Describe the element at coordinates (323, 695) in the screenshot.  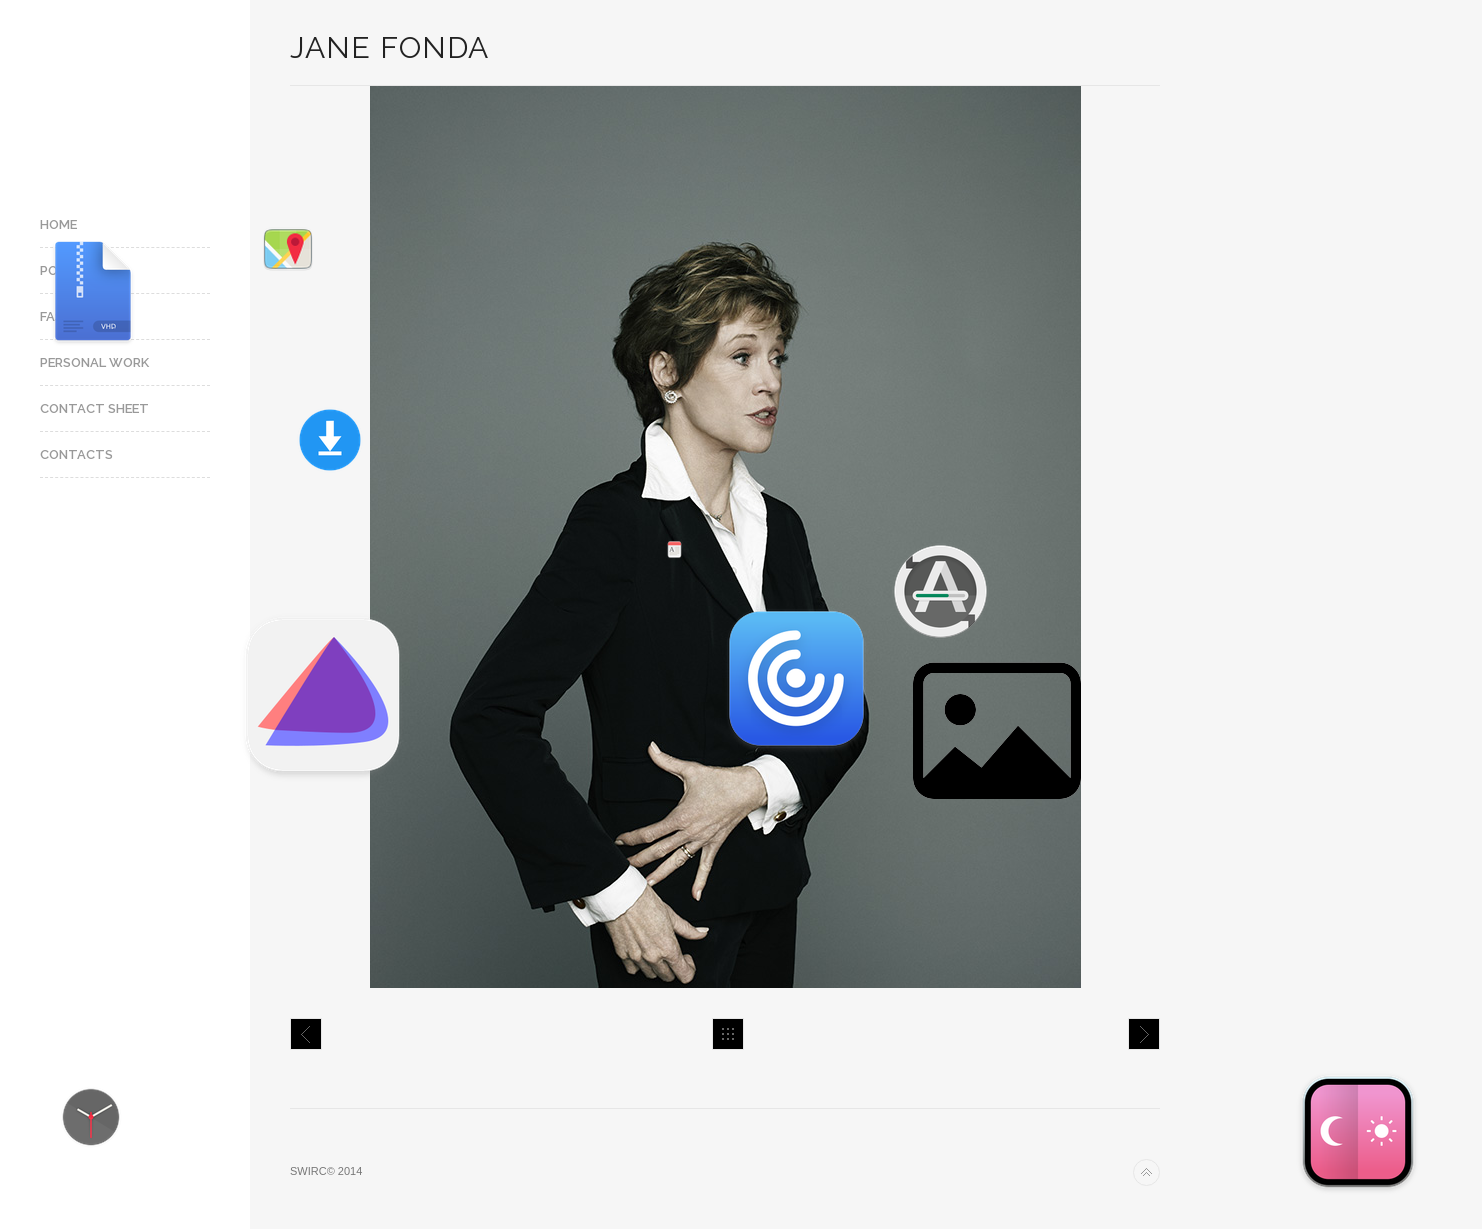
I see `launch endeavouros linux application` at that location.